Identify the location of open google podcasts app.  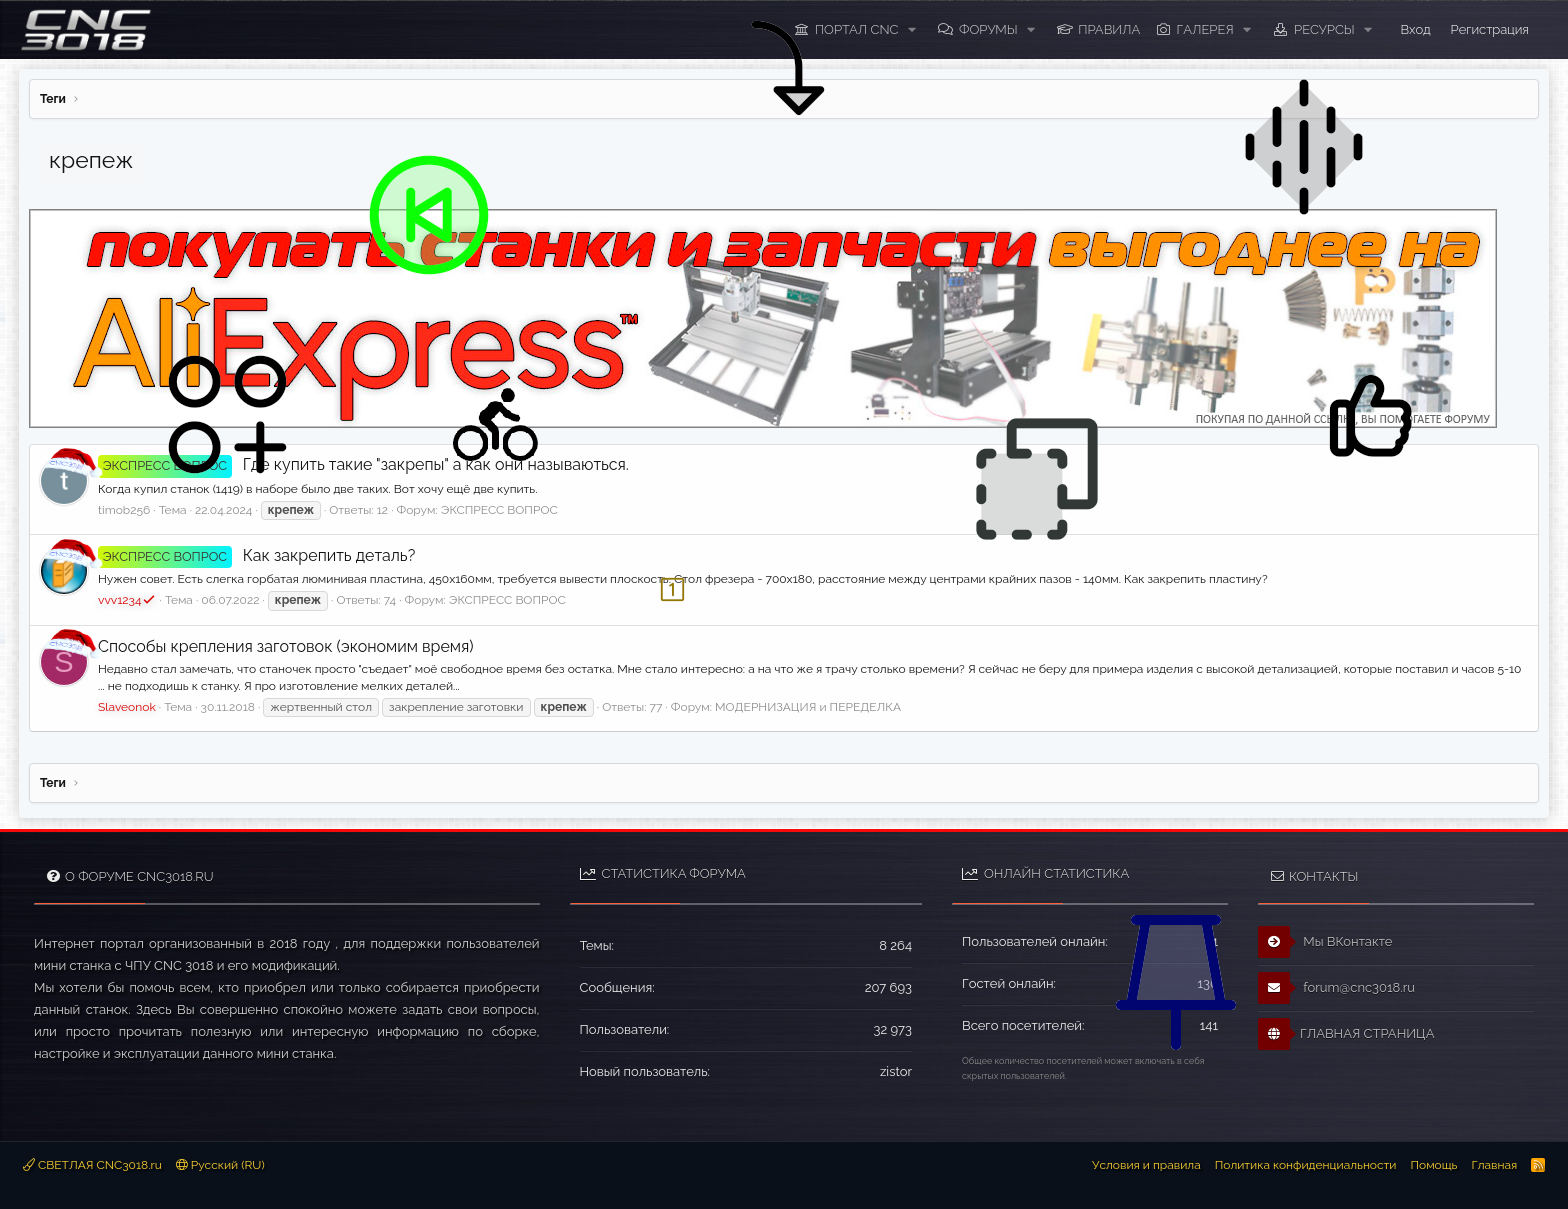
(1304, 147).